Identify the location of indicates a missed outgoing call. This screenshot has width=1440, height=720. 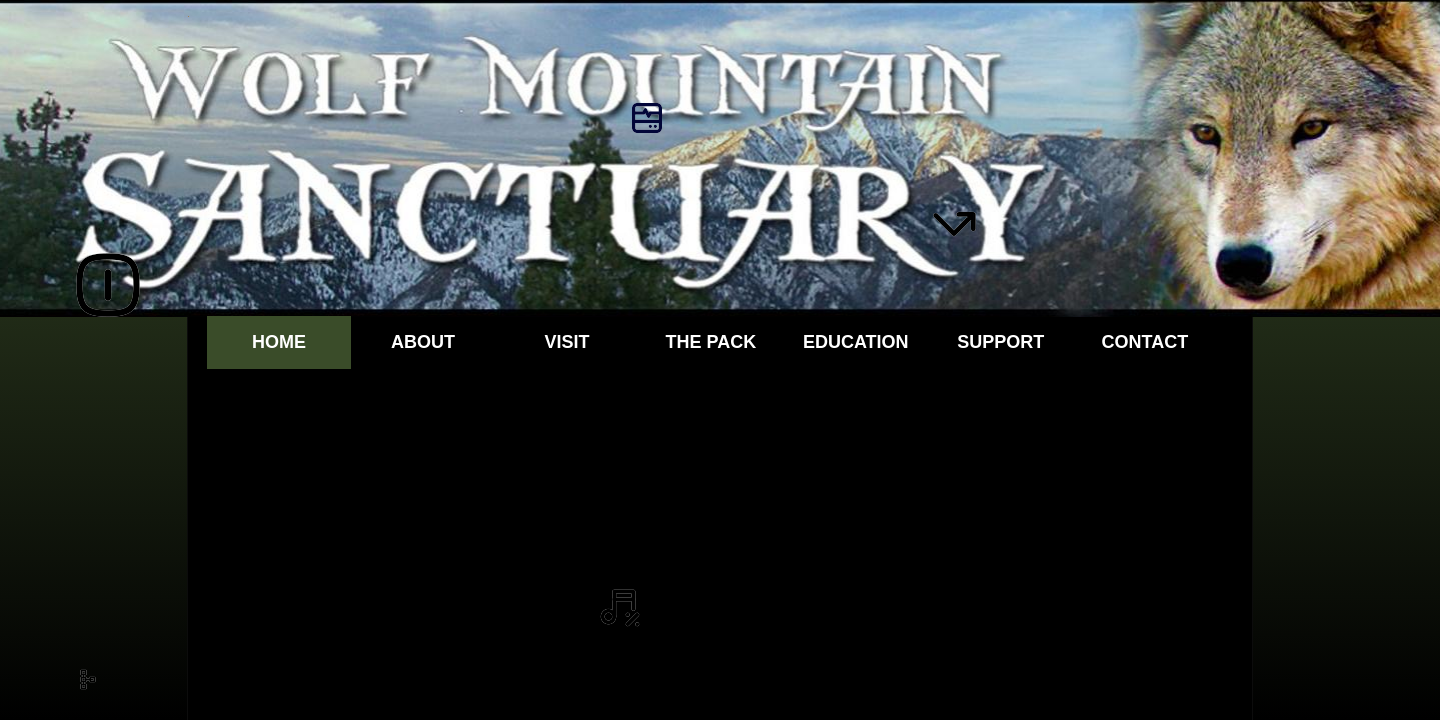
(954, 224).